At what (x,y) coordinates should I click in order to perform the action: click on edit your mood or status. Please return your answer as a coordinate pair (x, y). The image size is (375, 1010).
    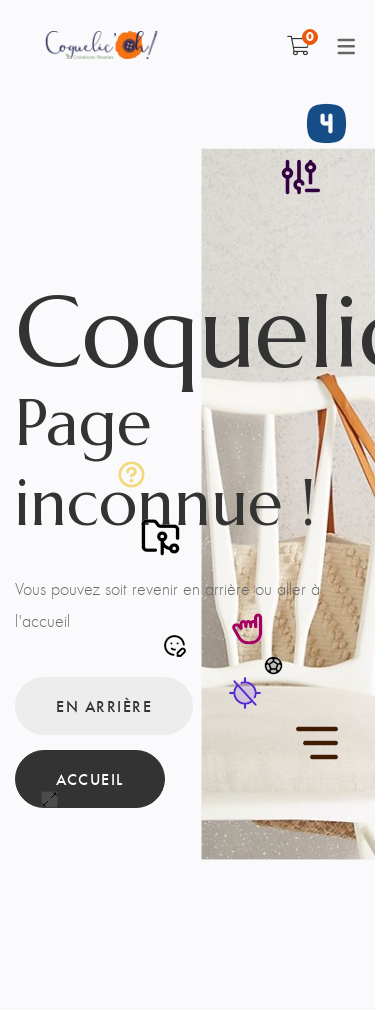
    Looking at the image, I should click on (174, 645).